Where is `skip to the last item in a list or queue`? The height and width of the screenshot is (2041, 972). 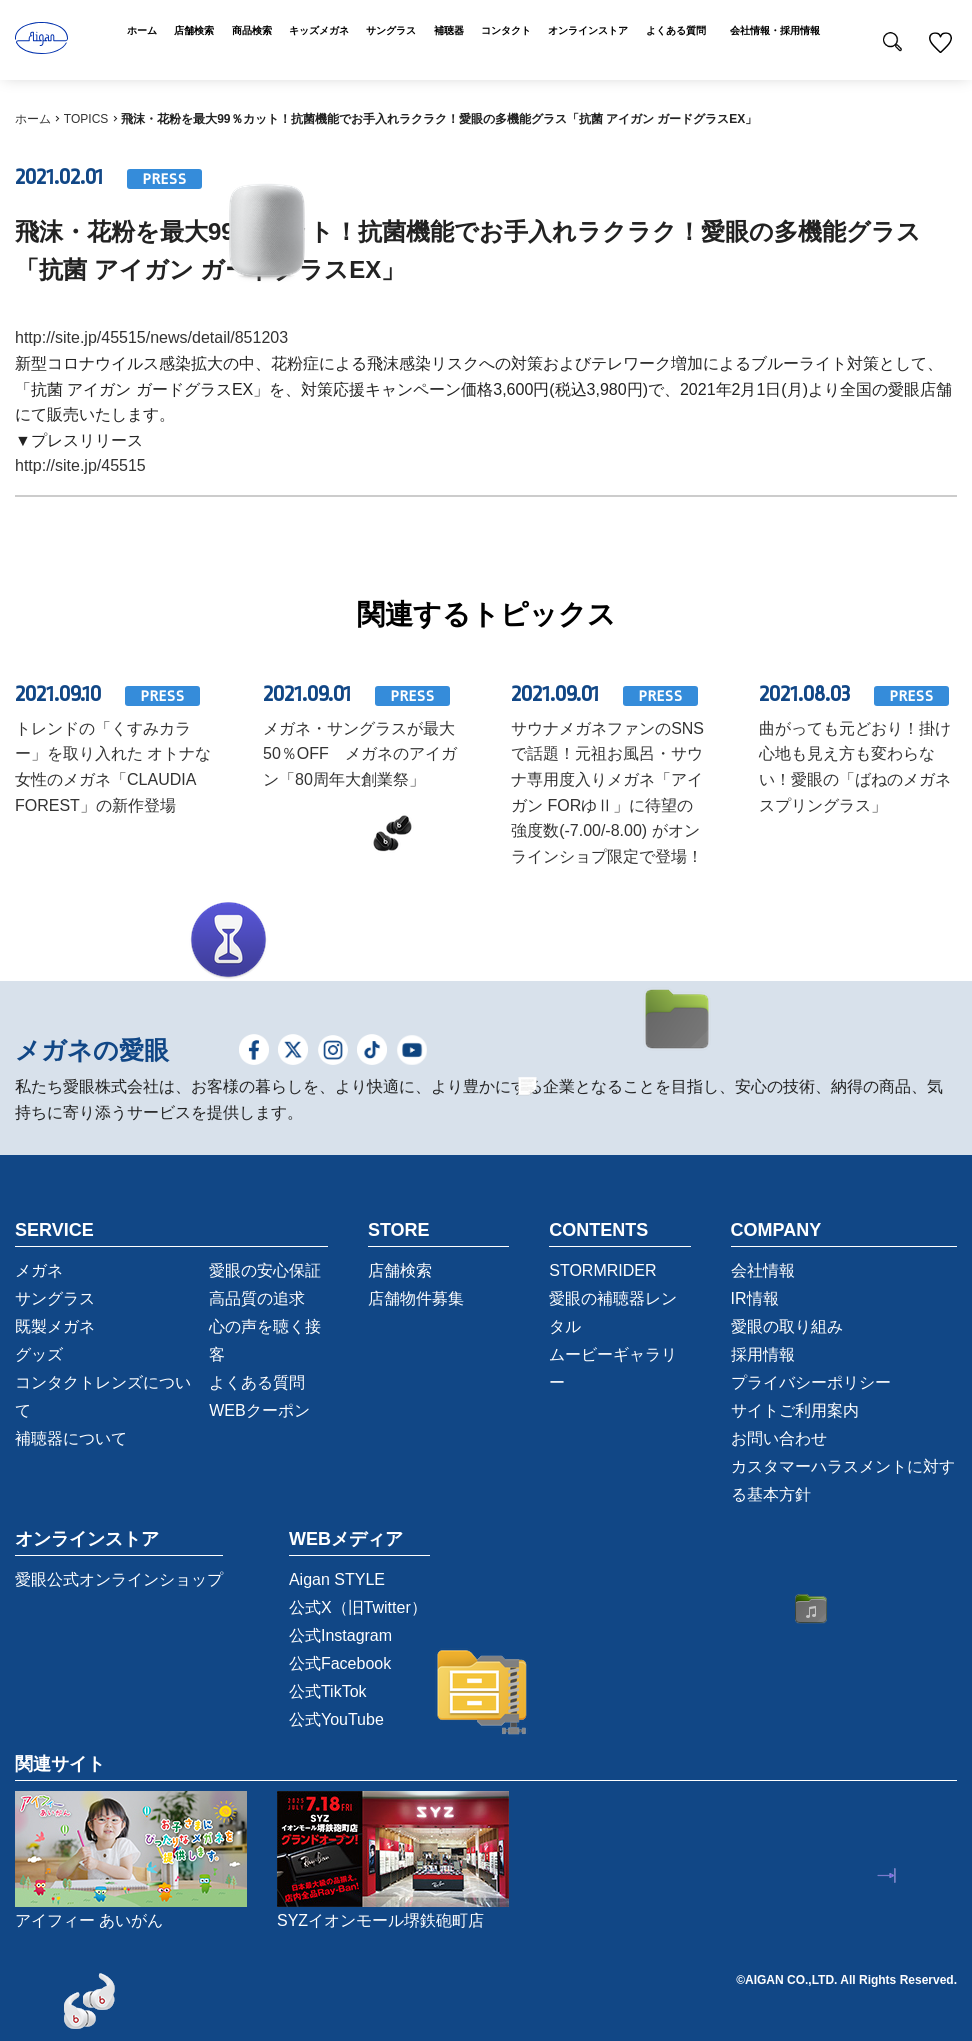 skip to the last item in a list or queue is located at coordinates (886, 1875).